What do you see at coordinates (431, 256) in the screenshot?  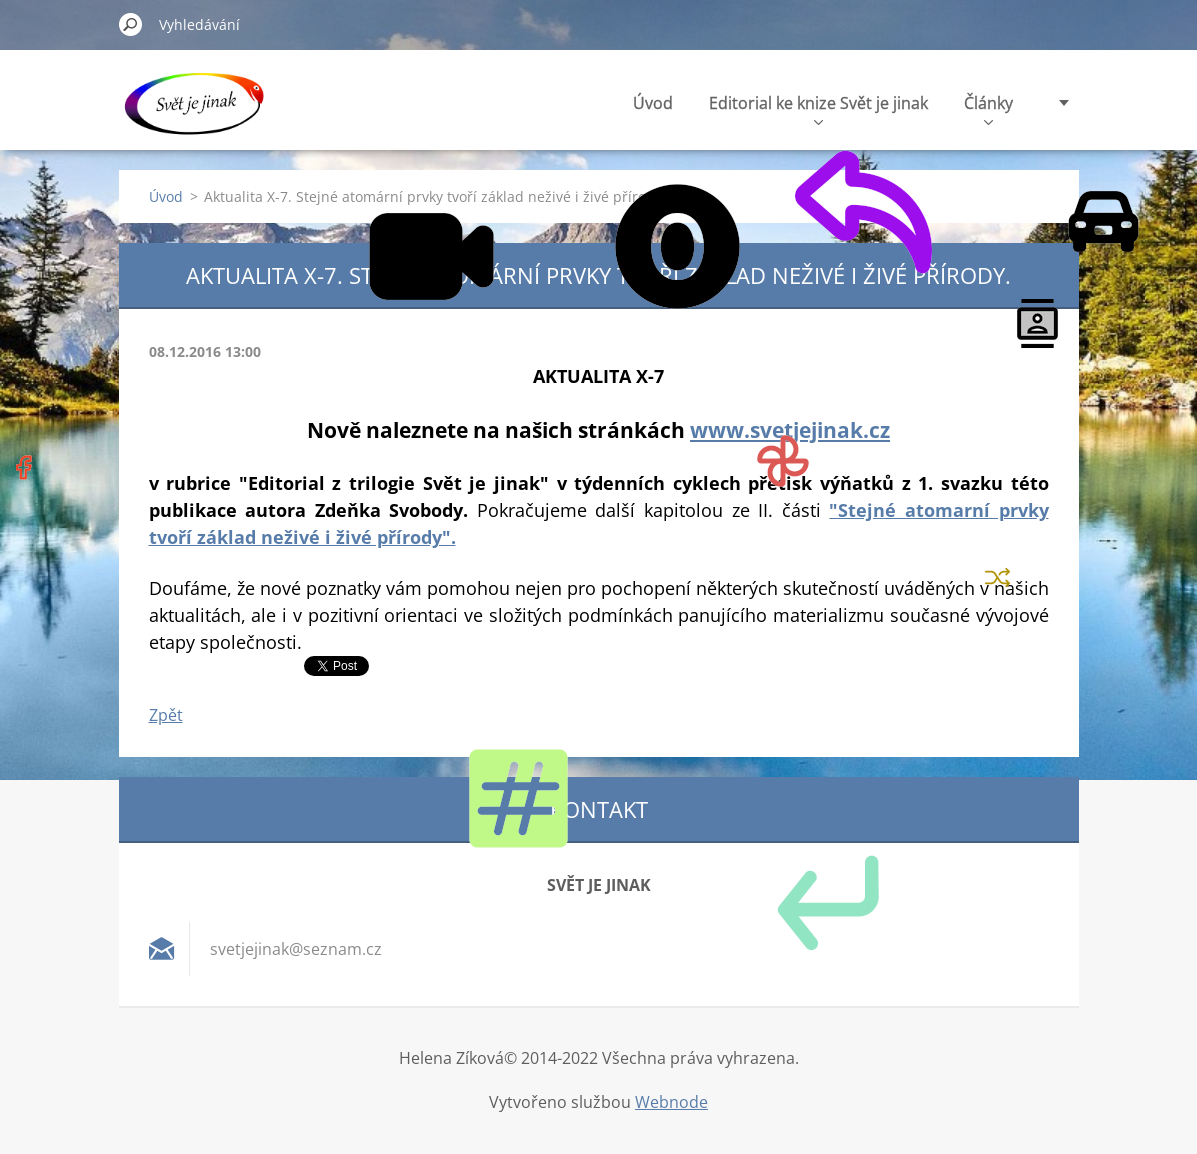 I see `start a video call` at bounding box center [431, 256].